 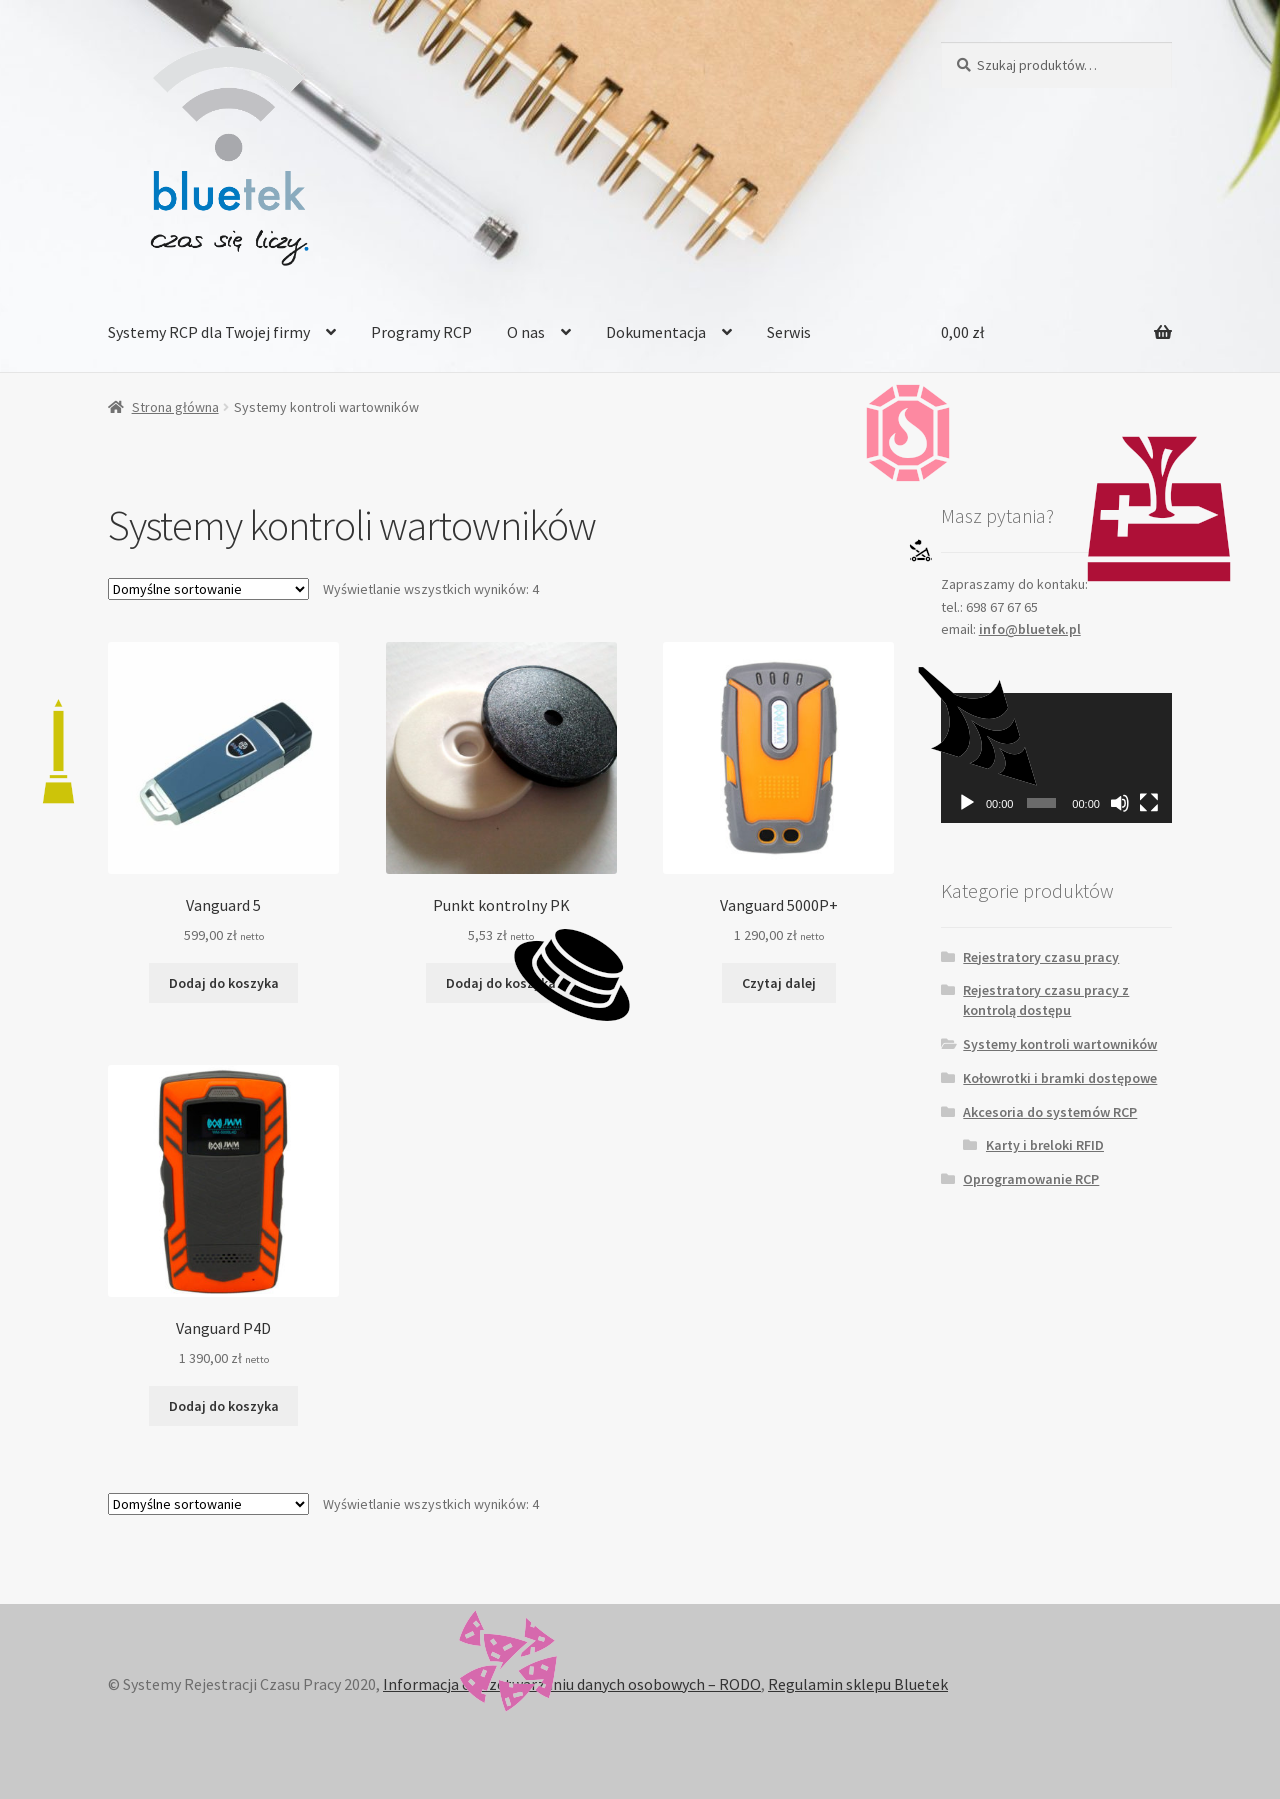 What do you see at coordinates (1159, 510) in the screenshot?
I see `craft or forge a new sword` at bounding box center [1159, 510].